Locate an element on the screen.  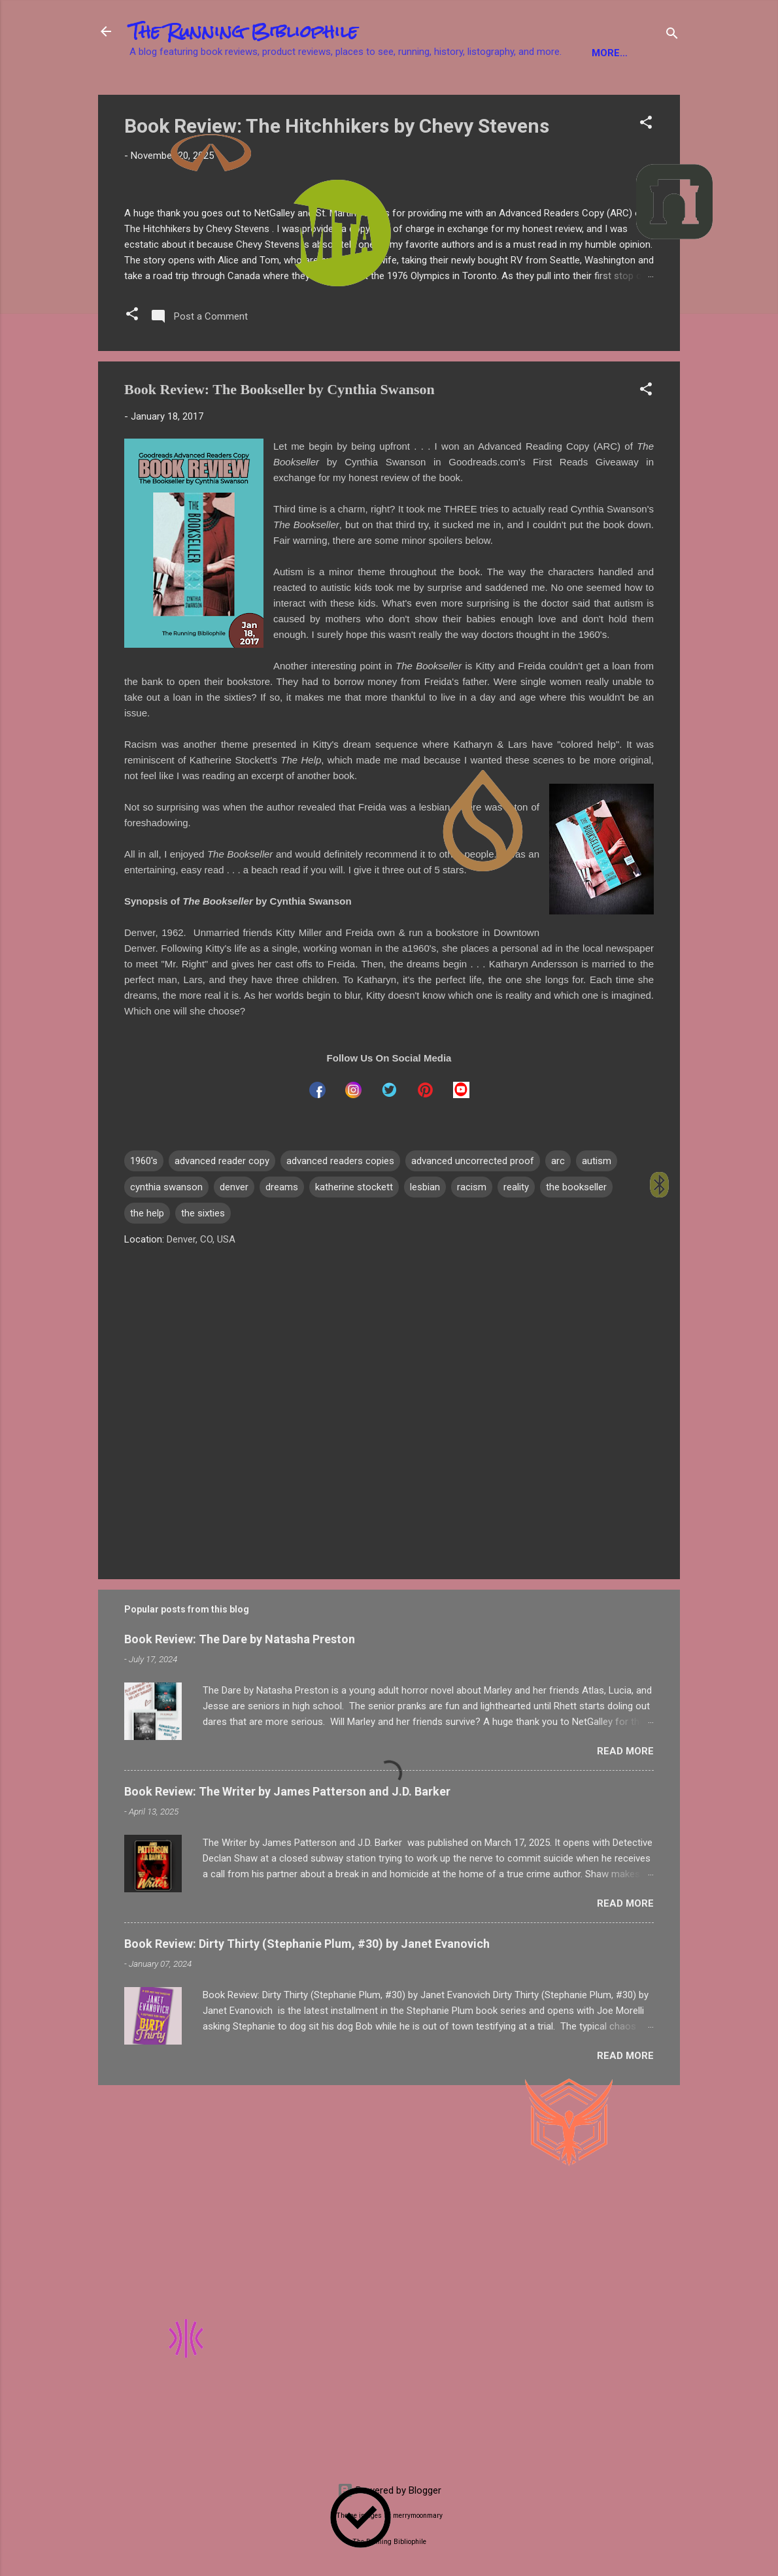
Metropolitan Transportation Authority (MTA) logo is located at coordinates (342, 233).